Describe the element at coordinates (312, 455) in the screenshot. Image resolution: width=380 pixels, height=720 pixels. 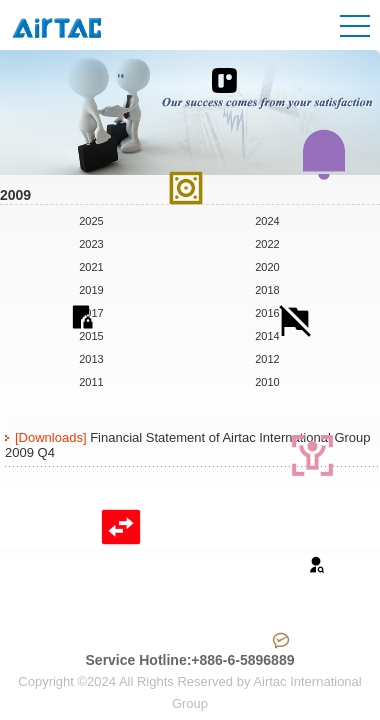
I see `scan or verify user identity` at that location.